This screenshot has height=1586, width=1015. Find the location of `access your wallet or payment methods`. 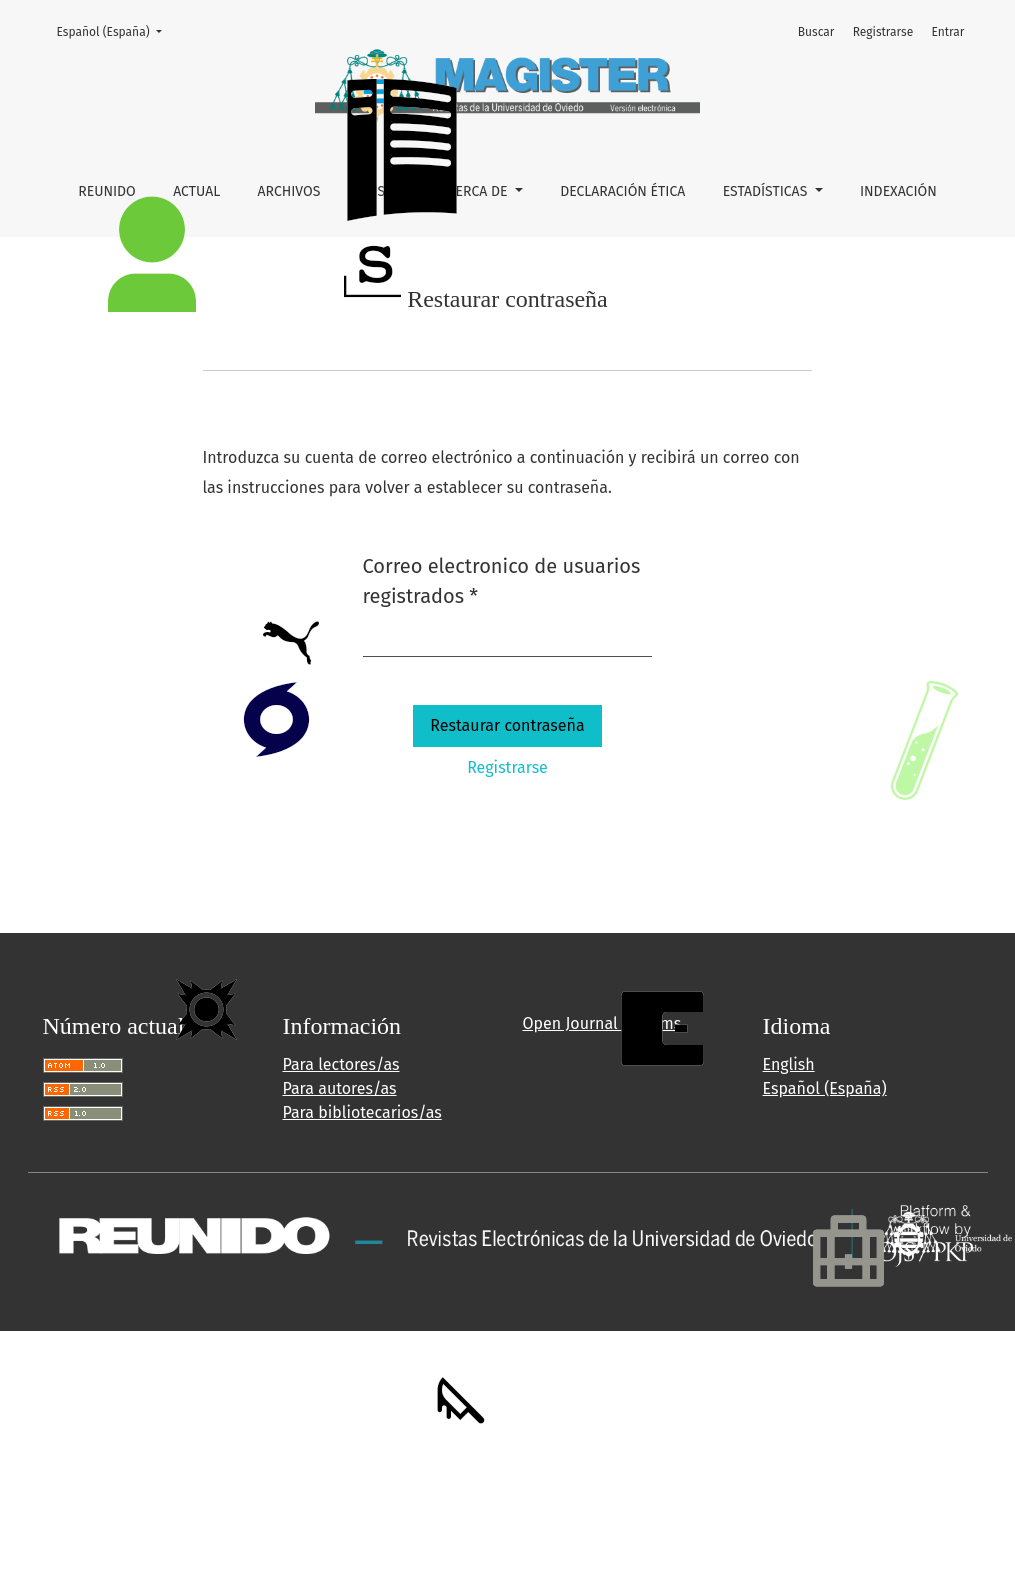

access your wallet or payment methods is located at coordinates (662, 1028).